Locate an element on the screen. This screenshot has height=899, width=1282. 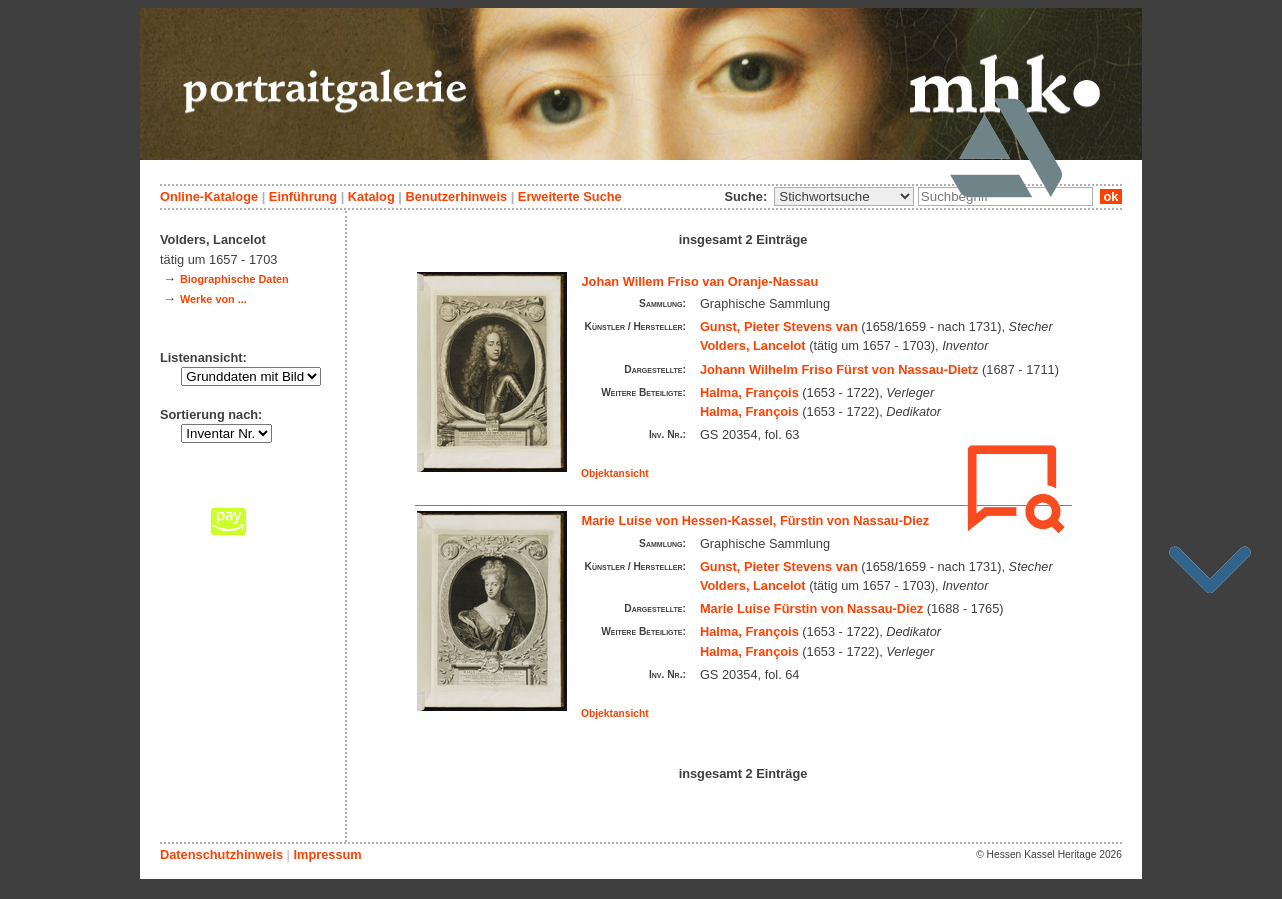
pay with amazon pay at checkout is located at coordinates (228, 521).